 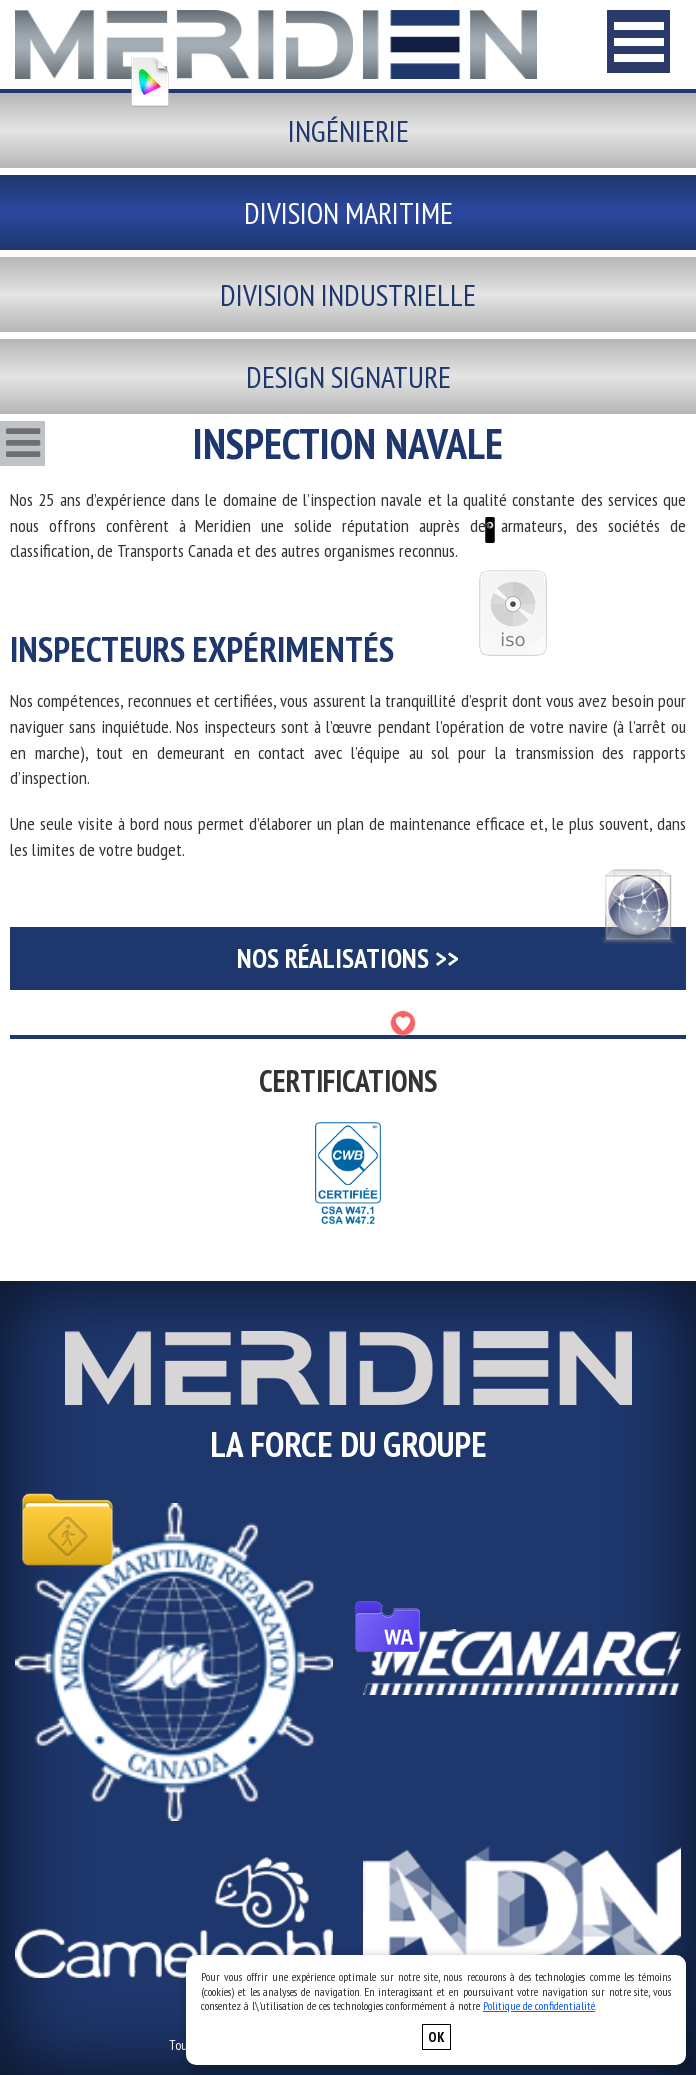 I want to click on view connected iPod Shuffle in sidebar, so click(x=490, y=530).